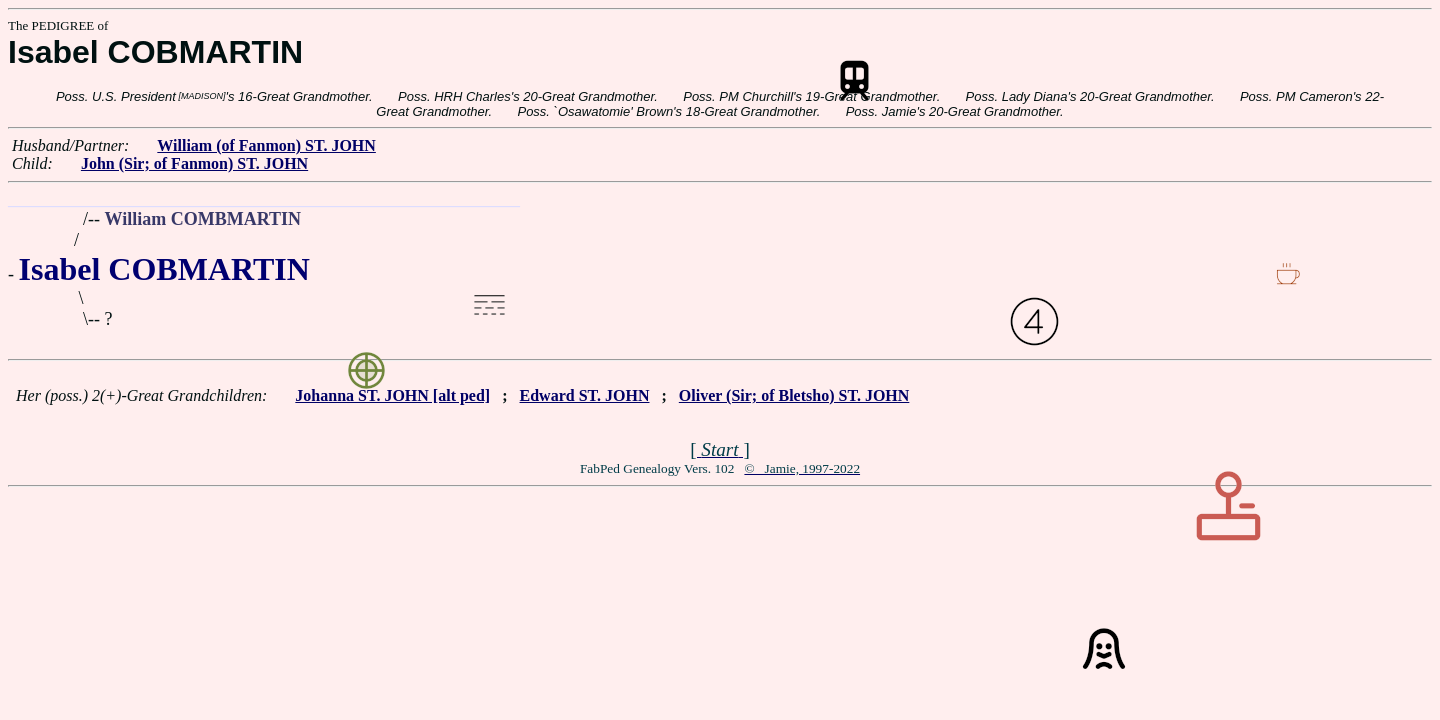  I want to click on find nearby coffee shops or cafes, so click(1287, 274).